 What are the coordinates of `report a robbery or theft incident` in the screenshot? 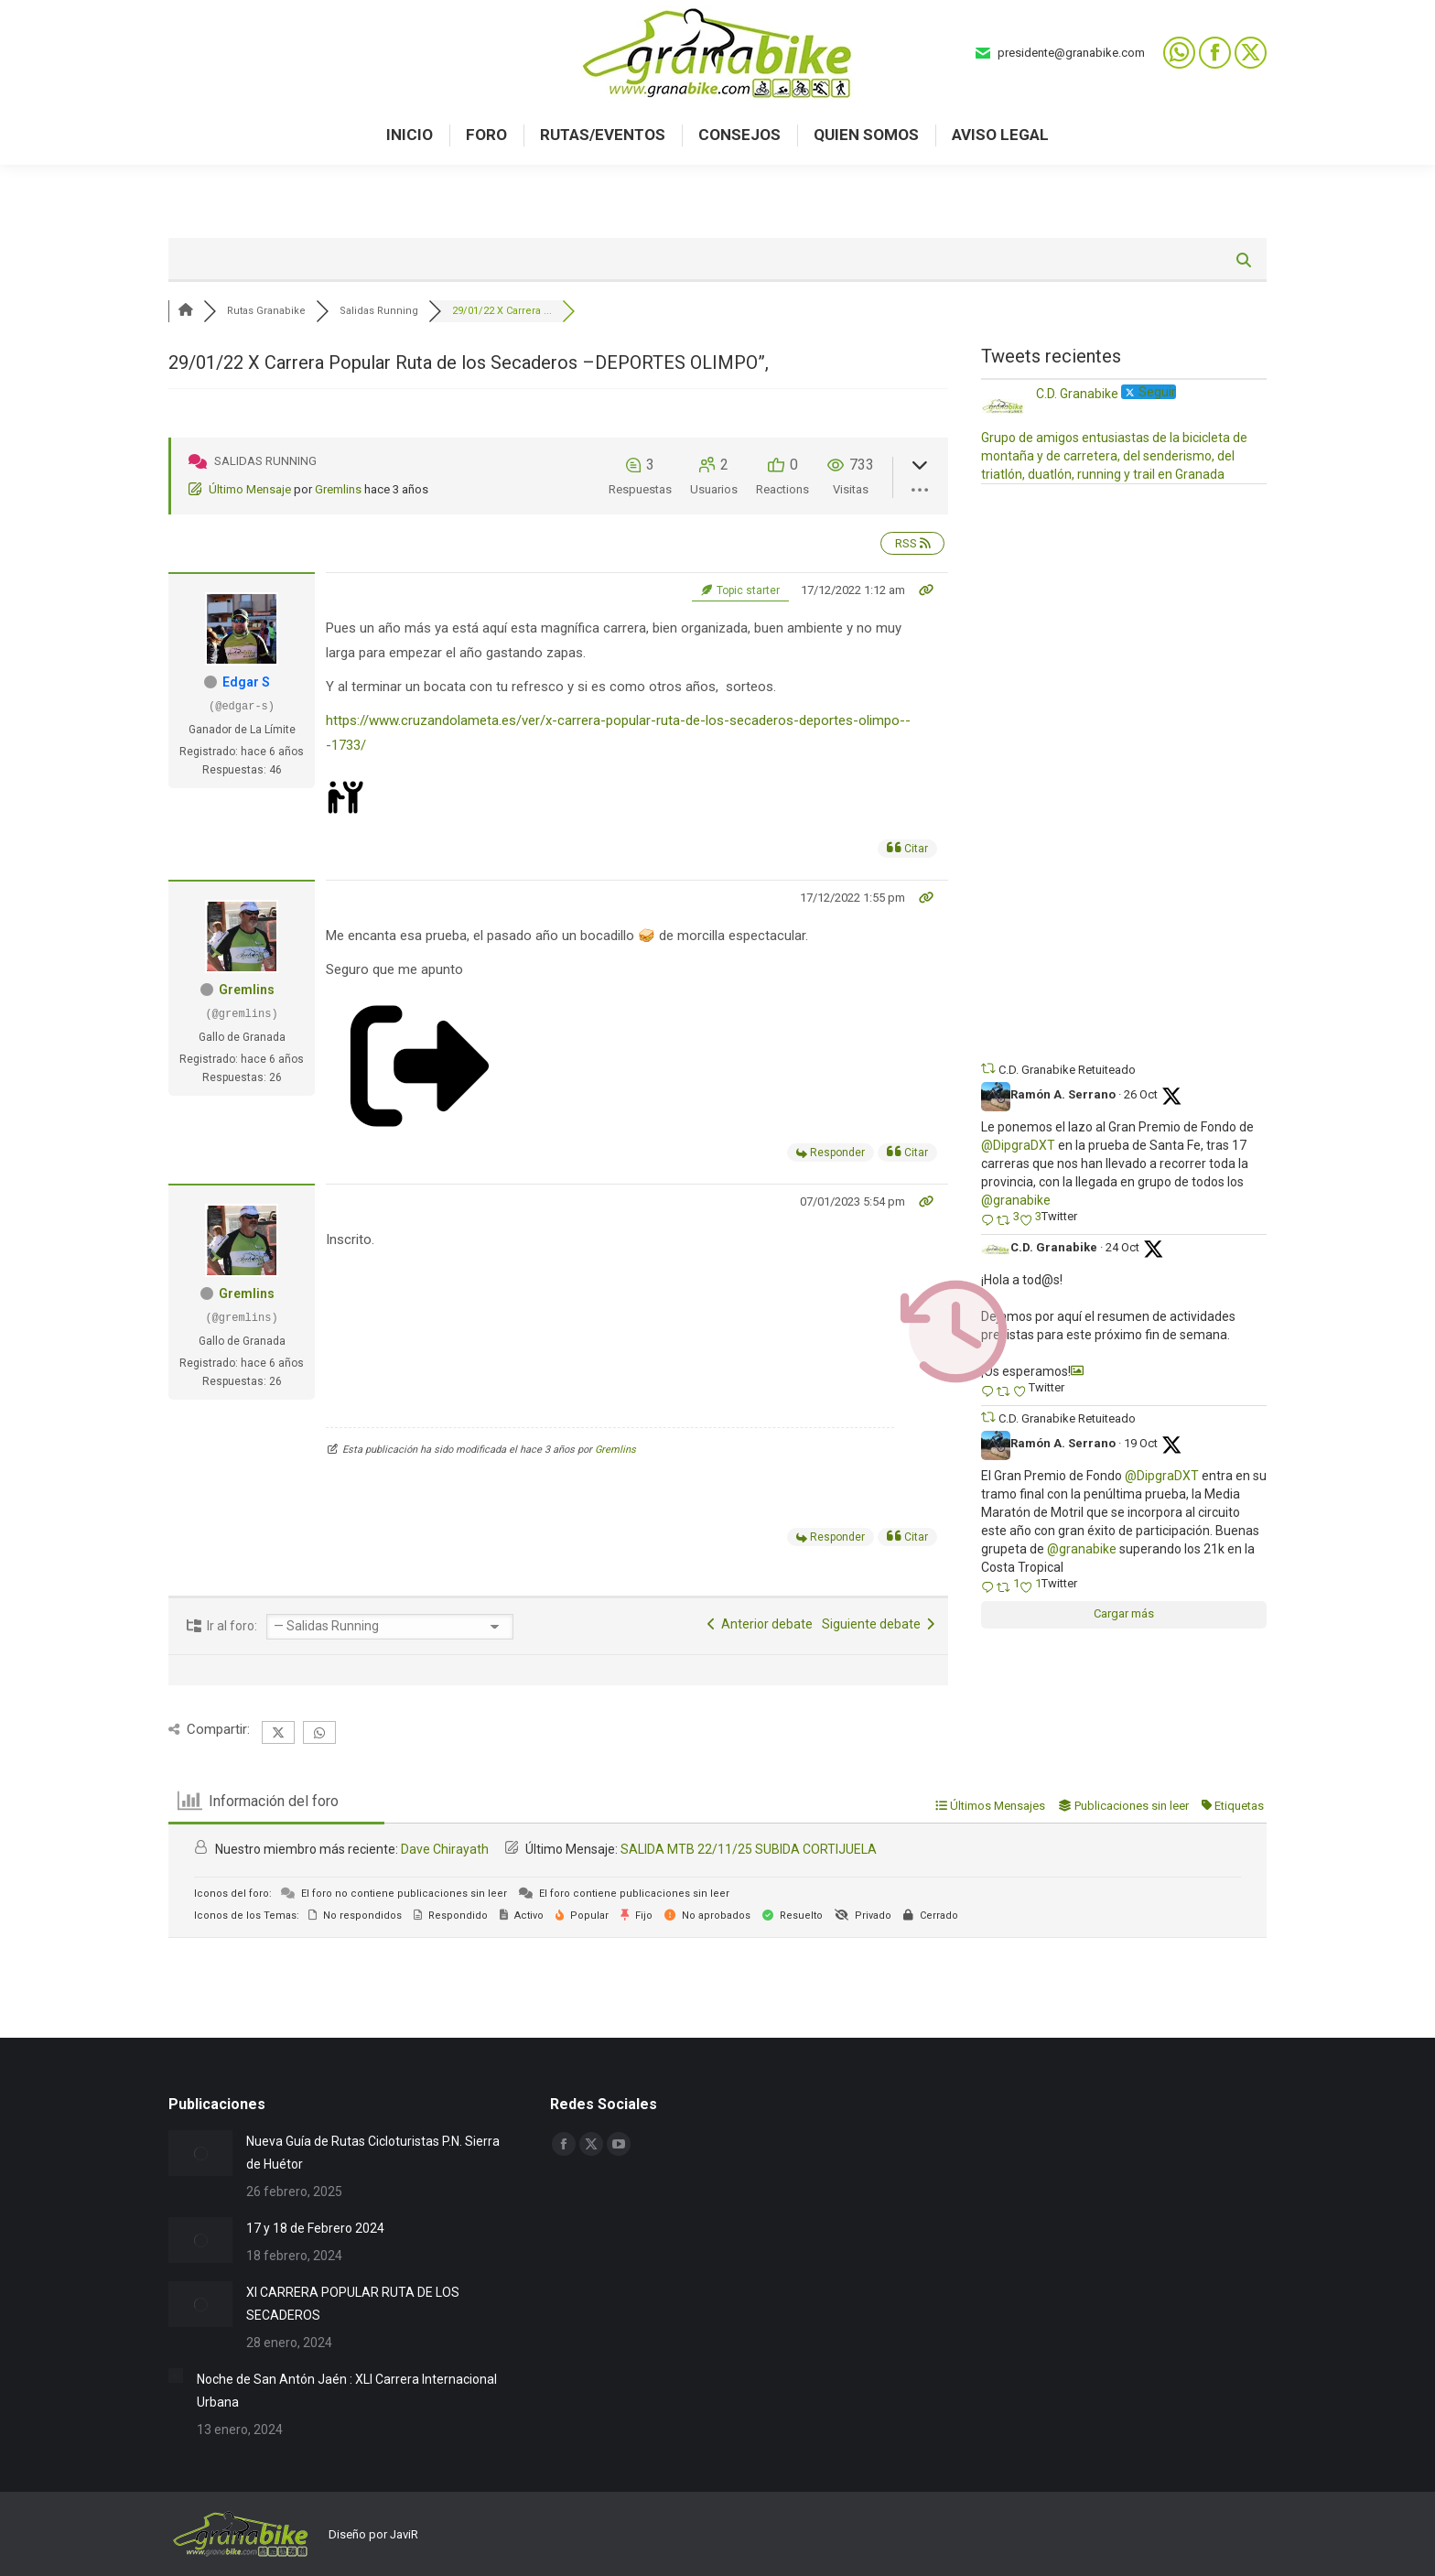 It's located at (346, 797).